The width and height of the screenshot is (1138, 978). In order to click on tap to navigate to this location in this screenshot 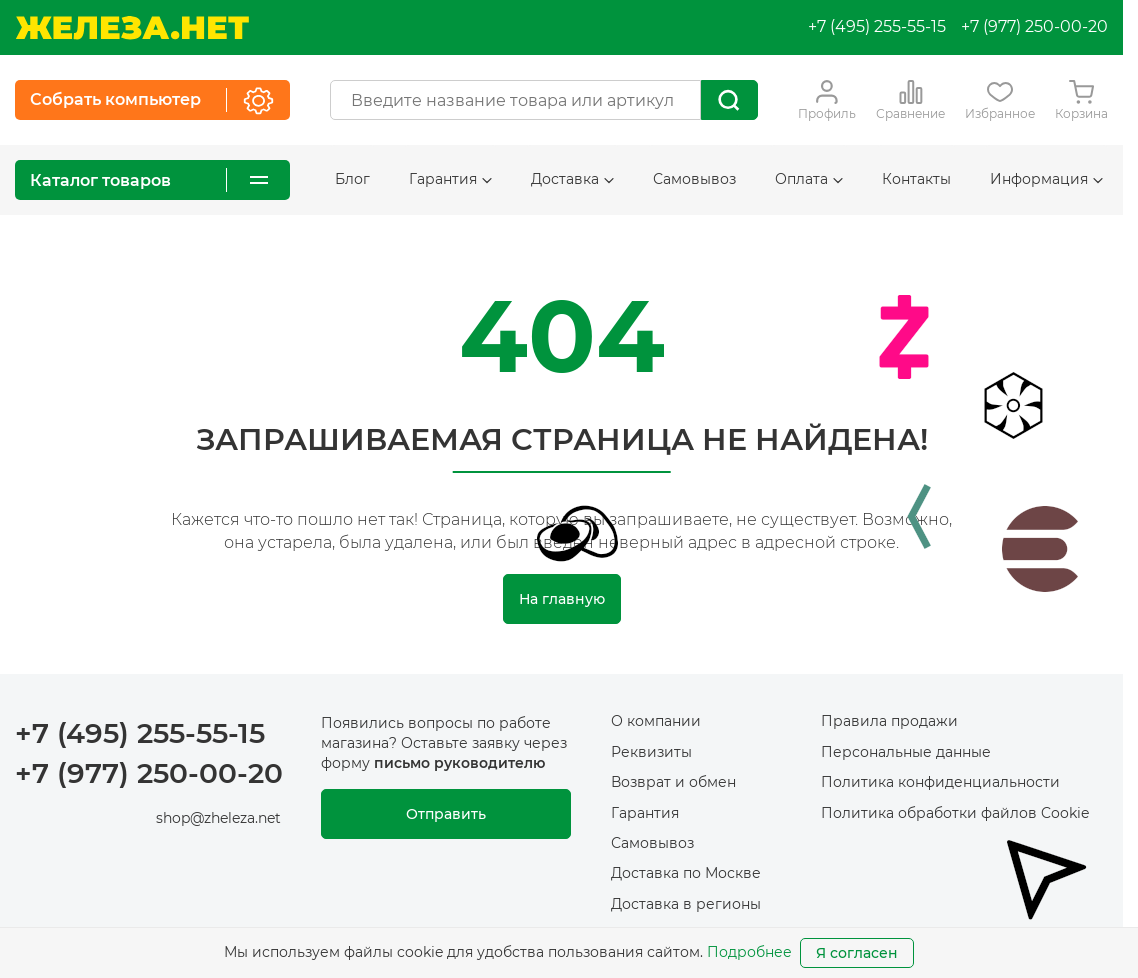, I will do `click(1046, 879)`.